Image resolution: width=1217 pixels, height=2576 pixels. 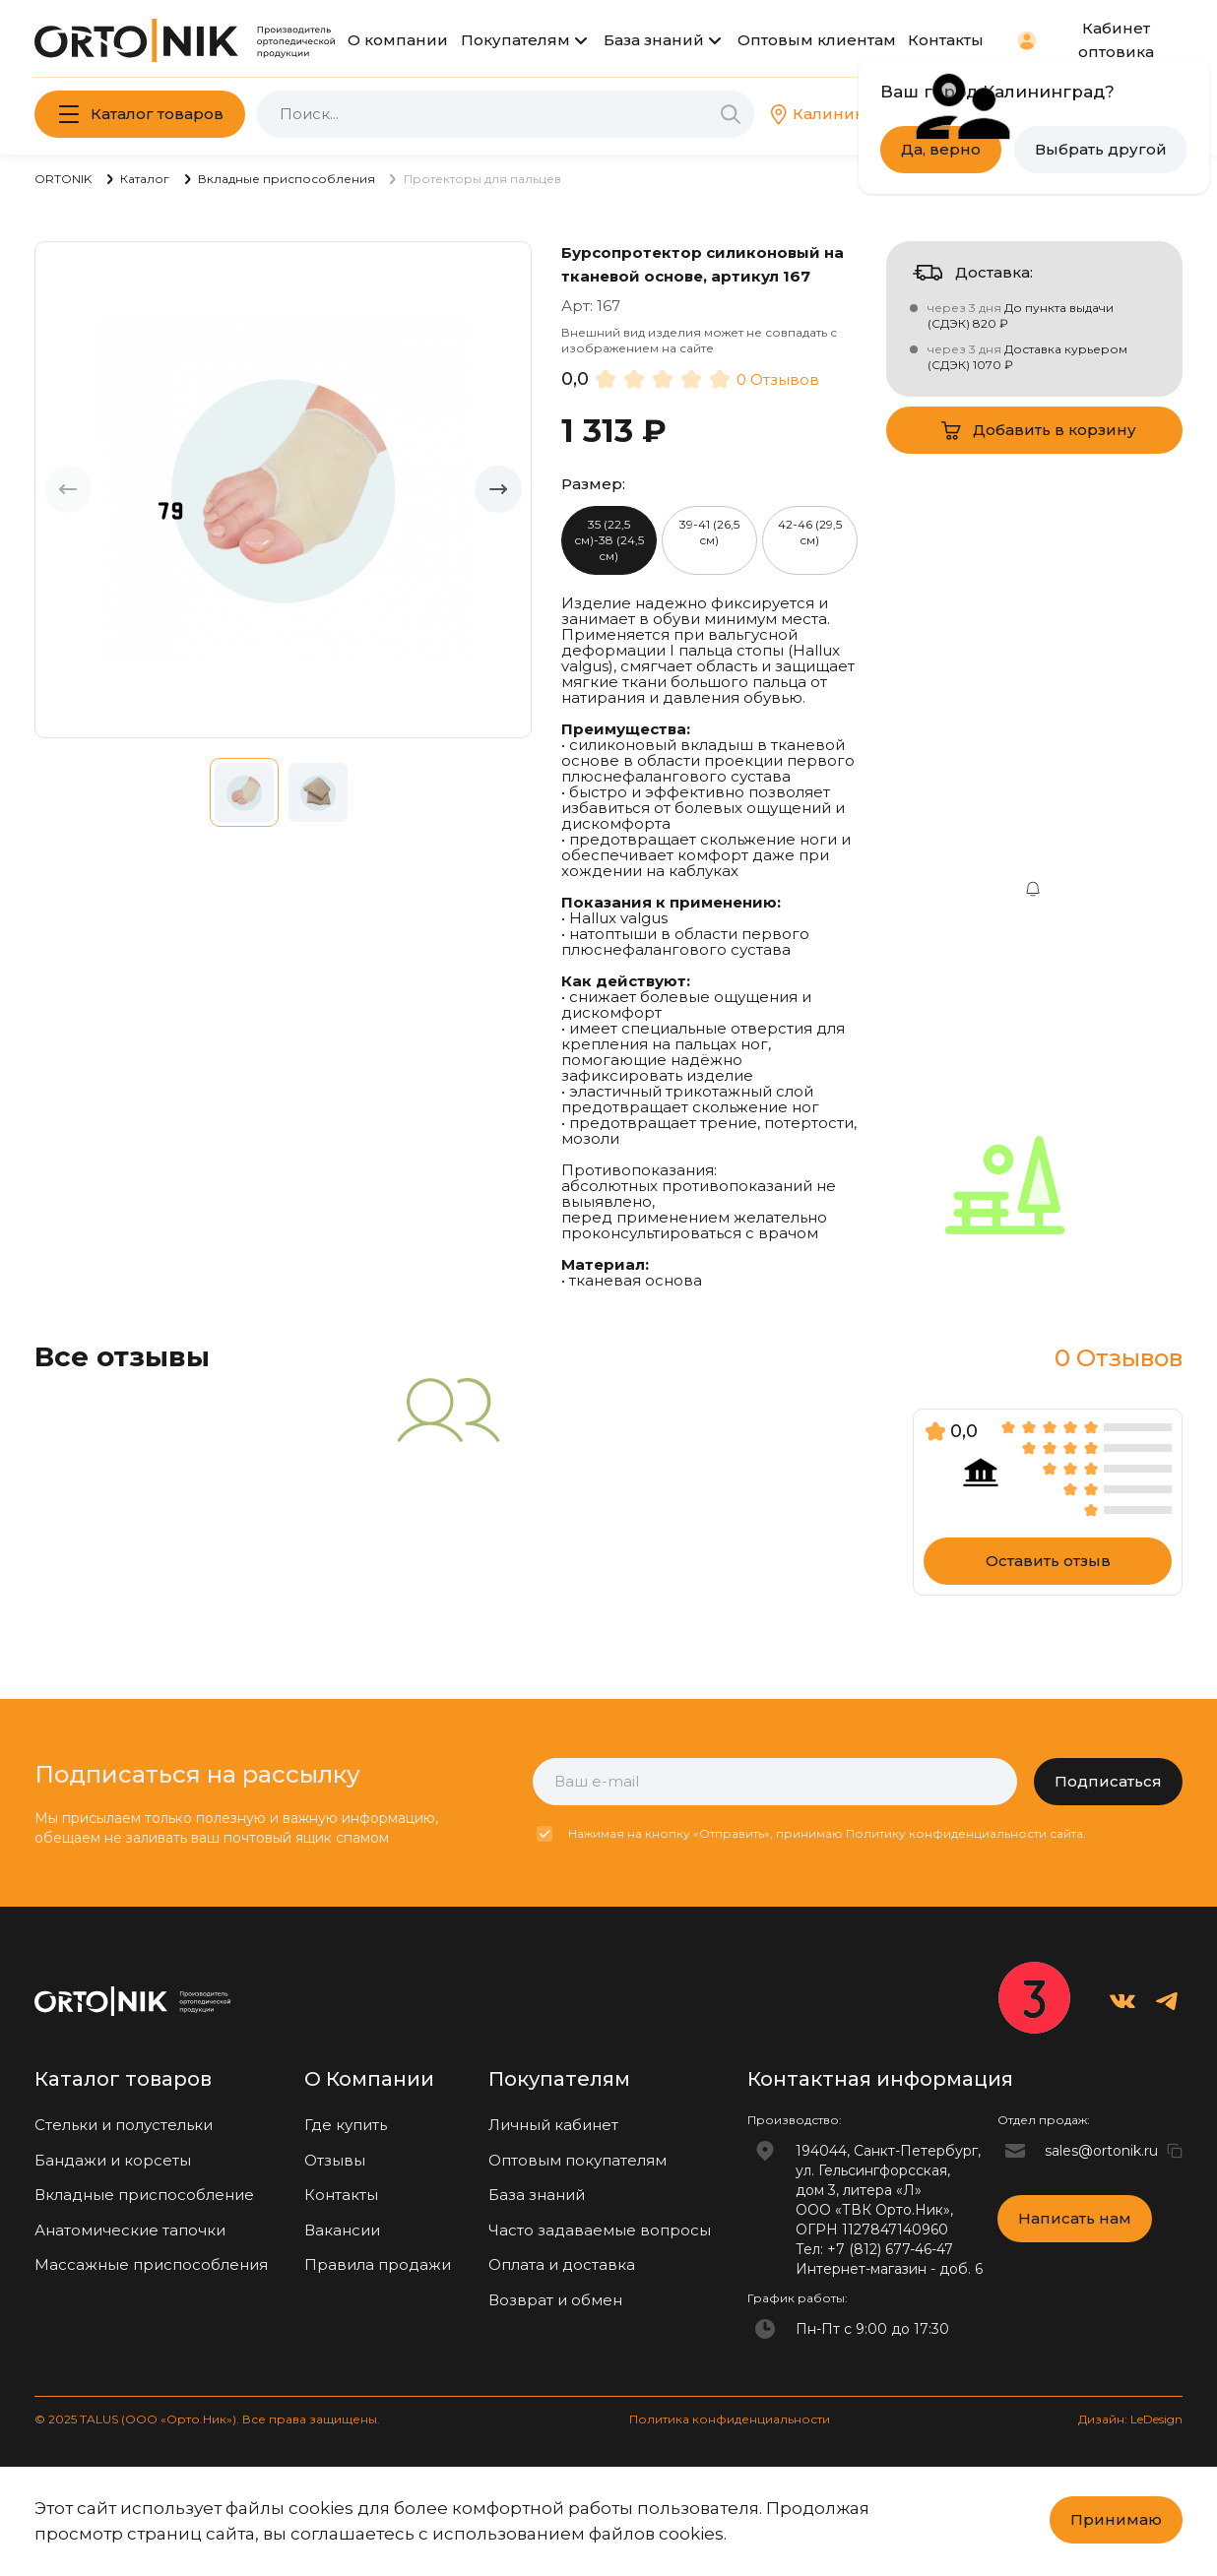 What do you see at coordinates (981, 1474) in the screenshot?
I see `access banking or financial services` at bounding box center [981, 1474].